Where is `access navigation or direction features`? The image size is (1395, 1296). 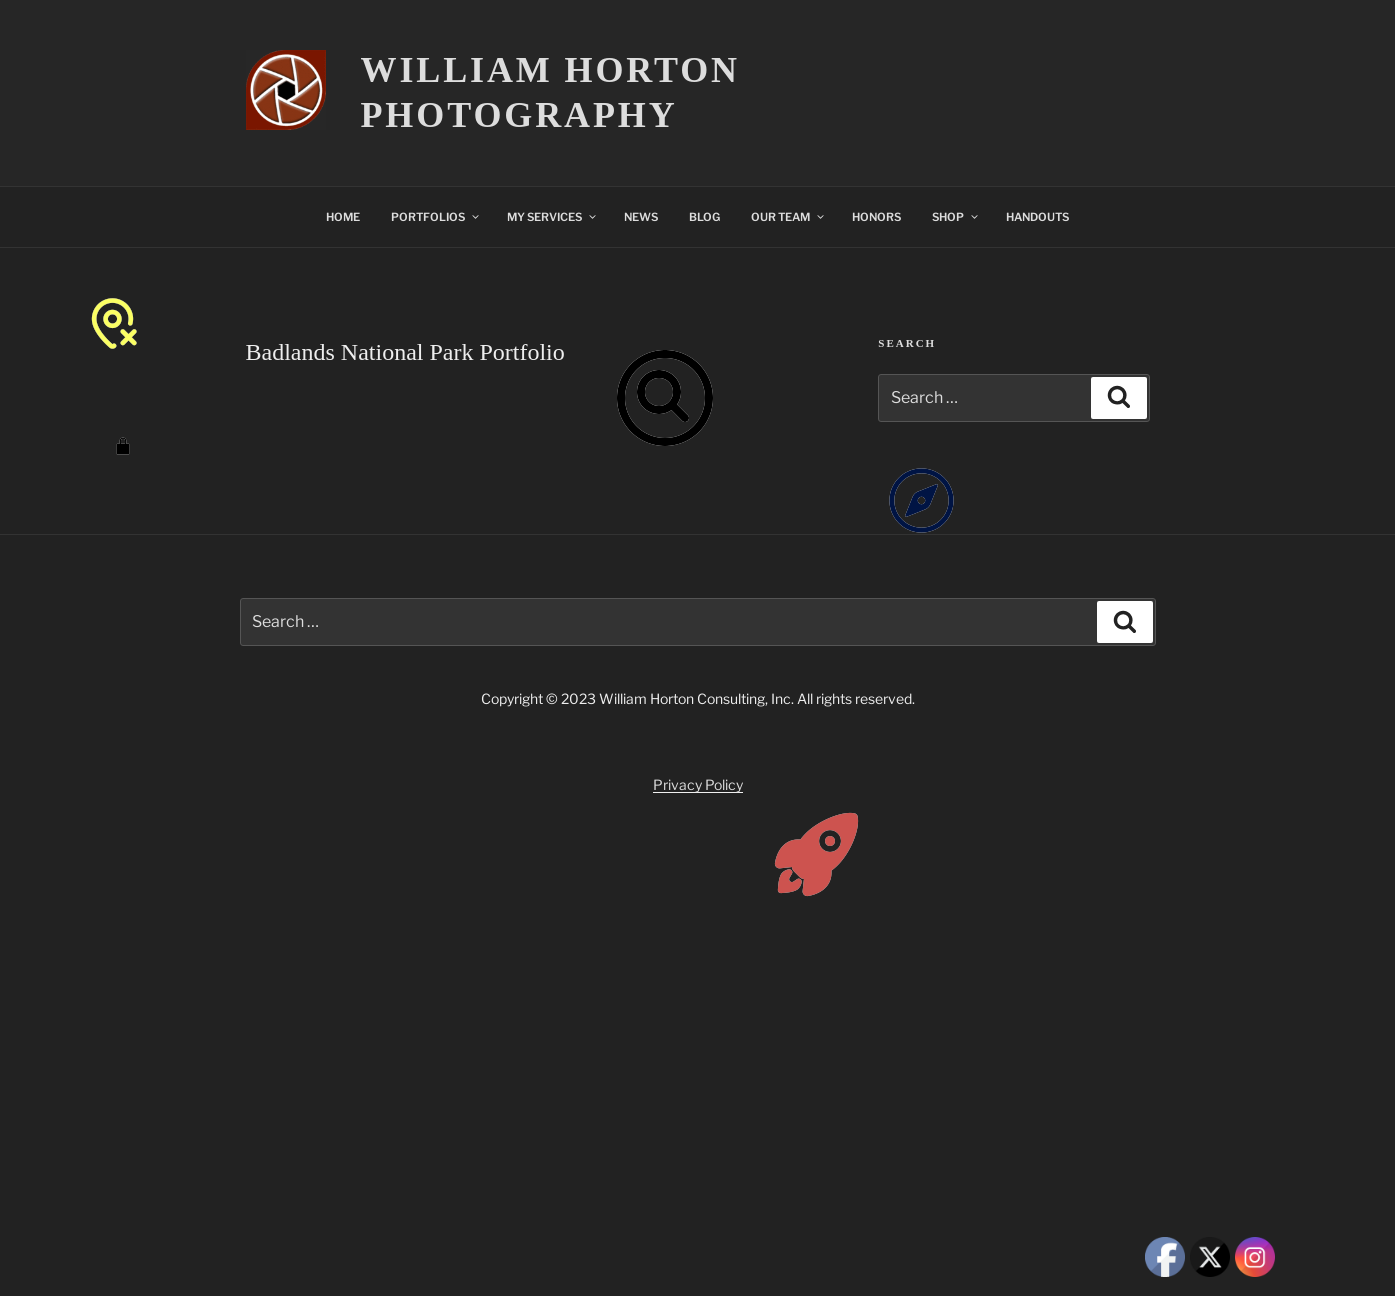
access navigation or direction features is located at coordinates (921, 500).